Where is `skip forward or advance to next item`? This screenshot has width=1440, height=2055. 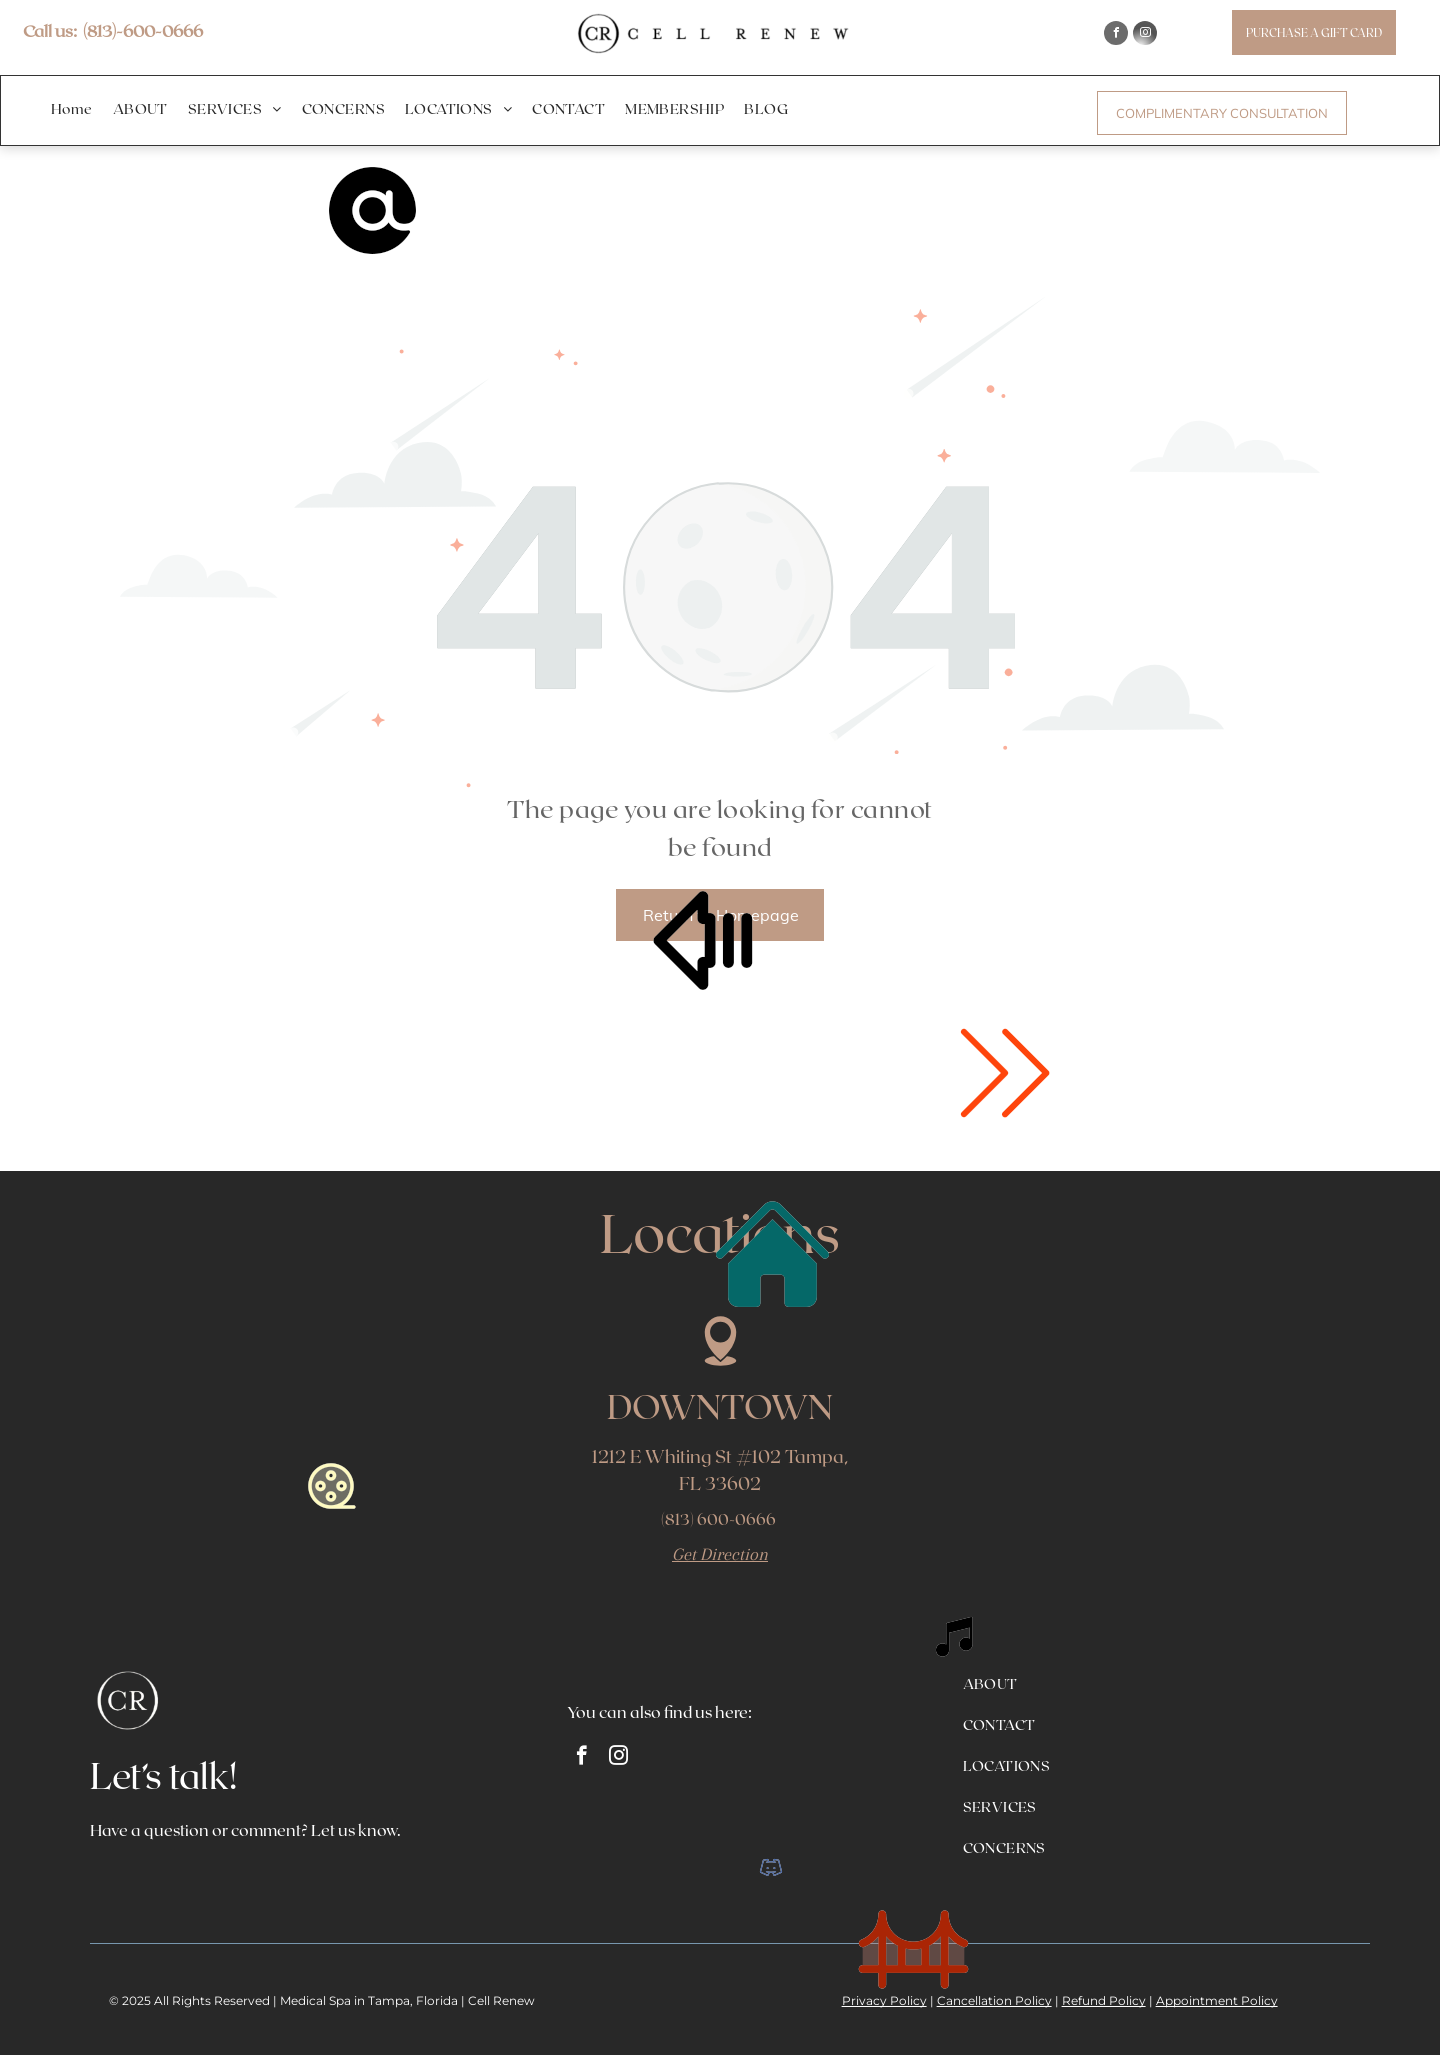 skip forward or advance to next item is located at coordinates (1001, 1073).